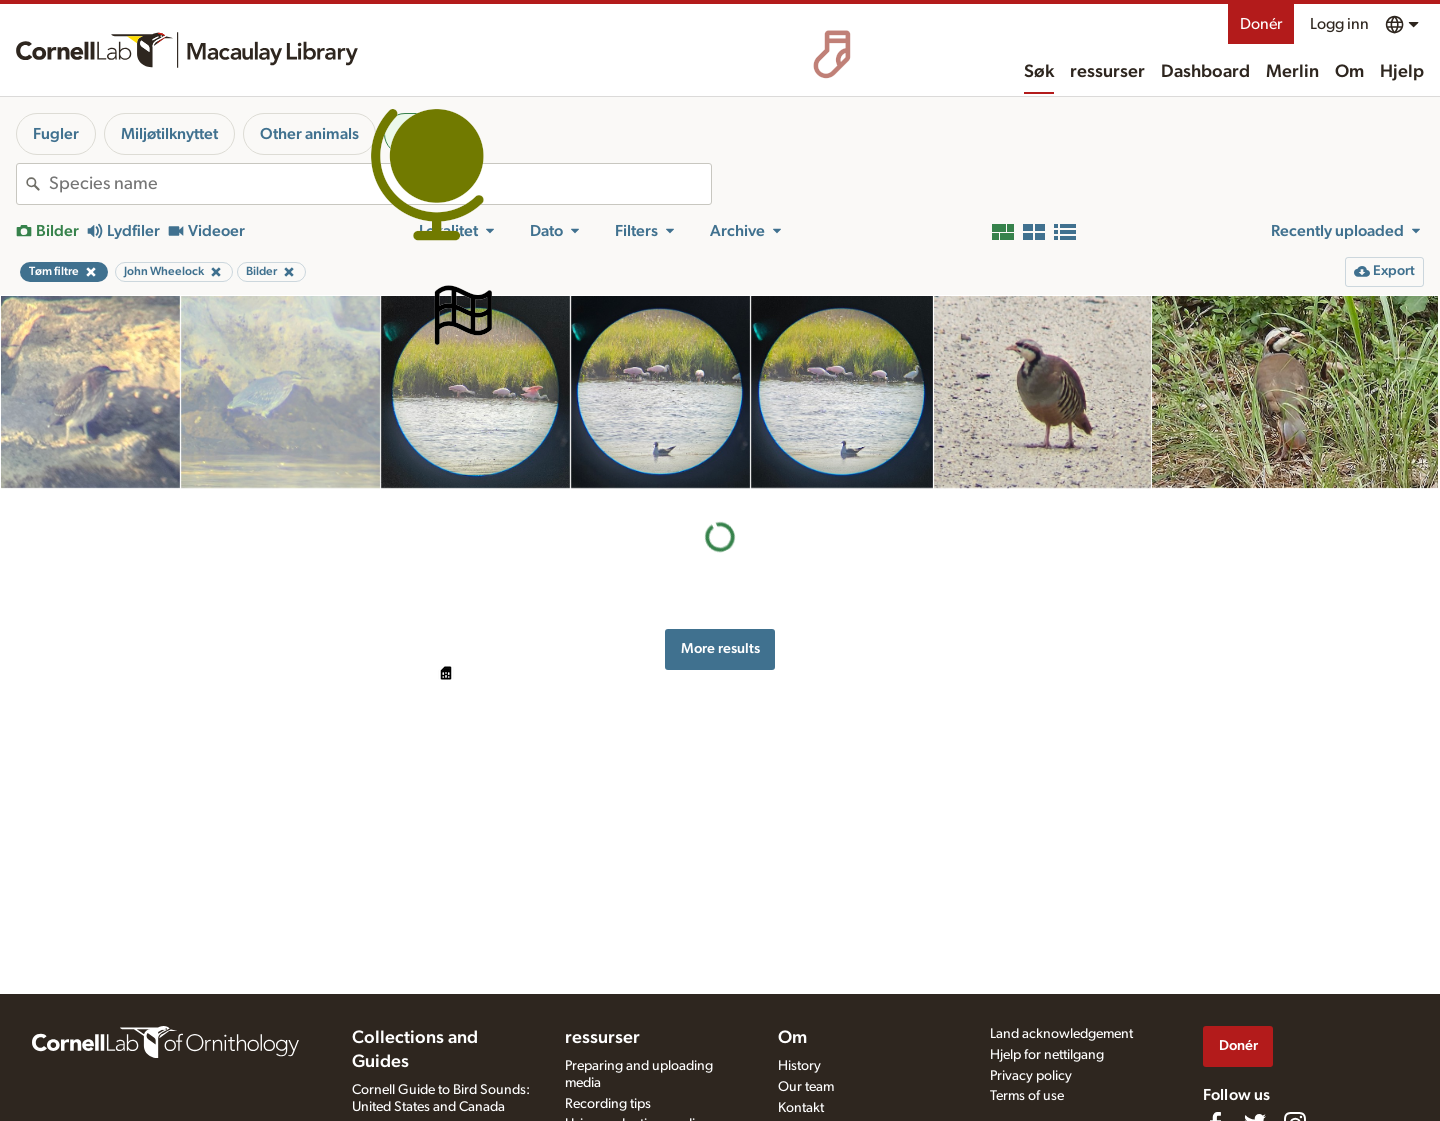 Image resolution: width=1440 pixels, height=1121 pixels. Describe the element at coordinates (432, 170) in the screenshot. I see `access global or international settings` at that location.